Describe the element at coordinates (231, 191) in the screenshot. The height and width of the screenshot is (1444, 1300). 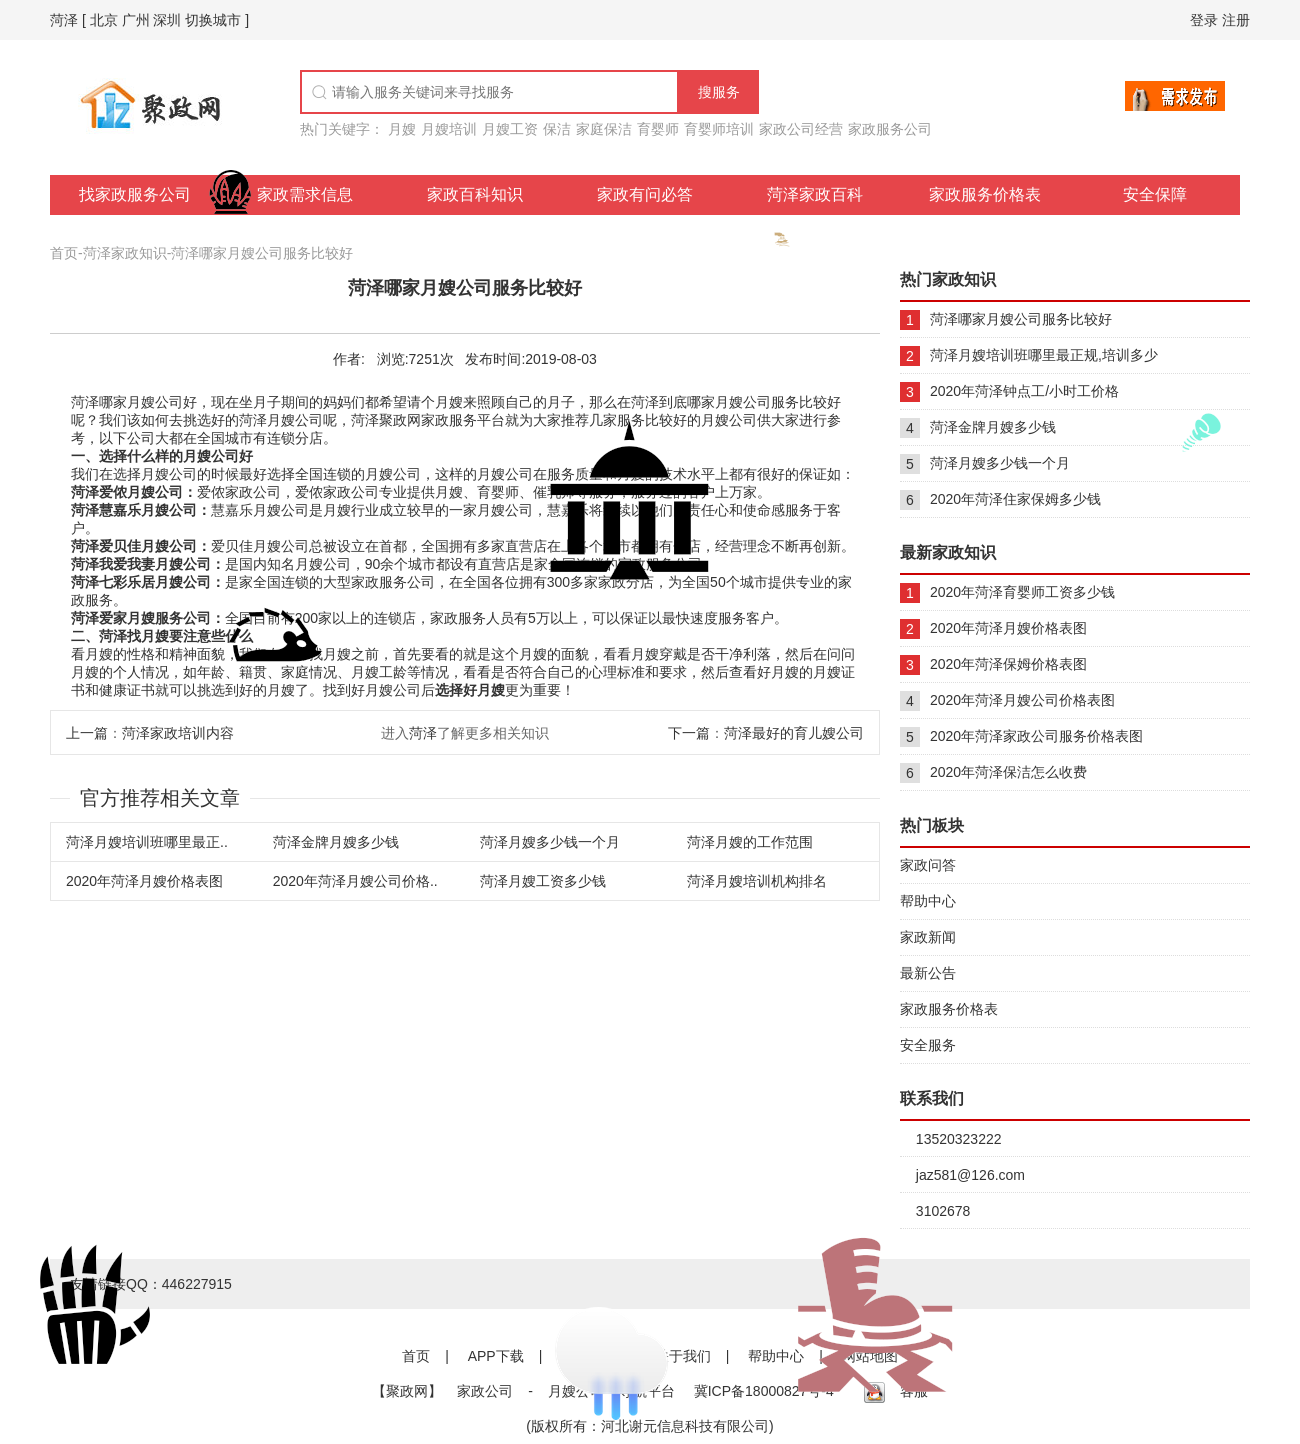
I see `view dragon companion or pet status` at that location.